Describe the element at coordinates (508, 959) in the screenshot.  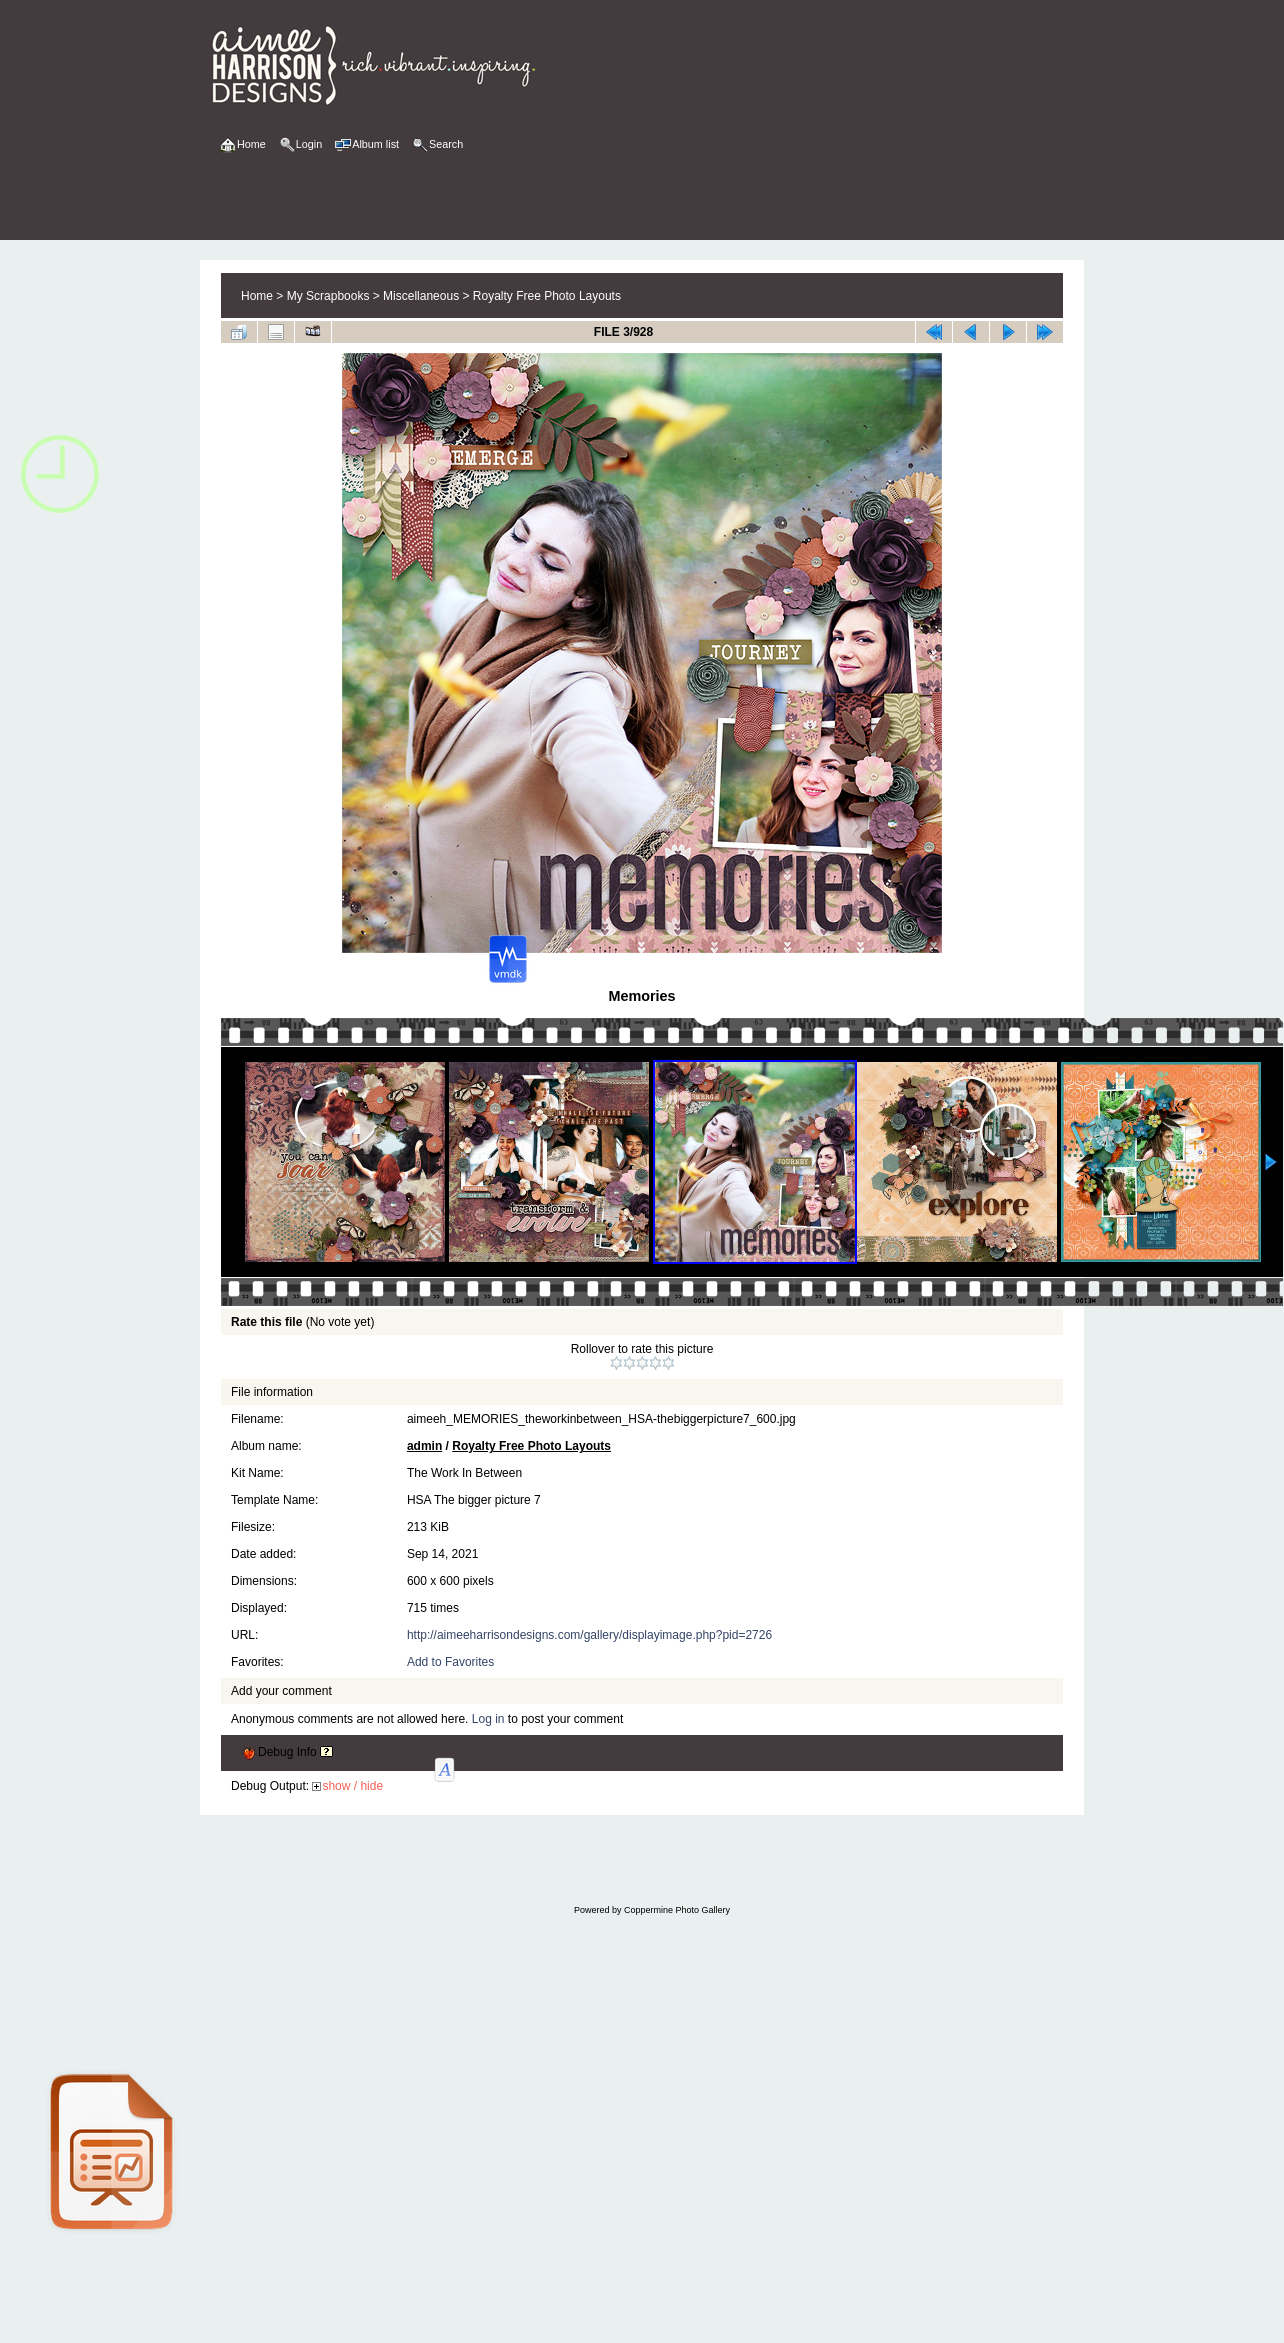
I see `virtualbox virtual disk image file` at that location.